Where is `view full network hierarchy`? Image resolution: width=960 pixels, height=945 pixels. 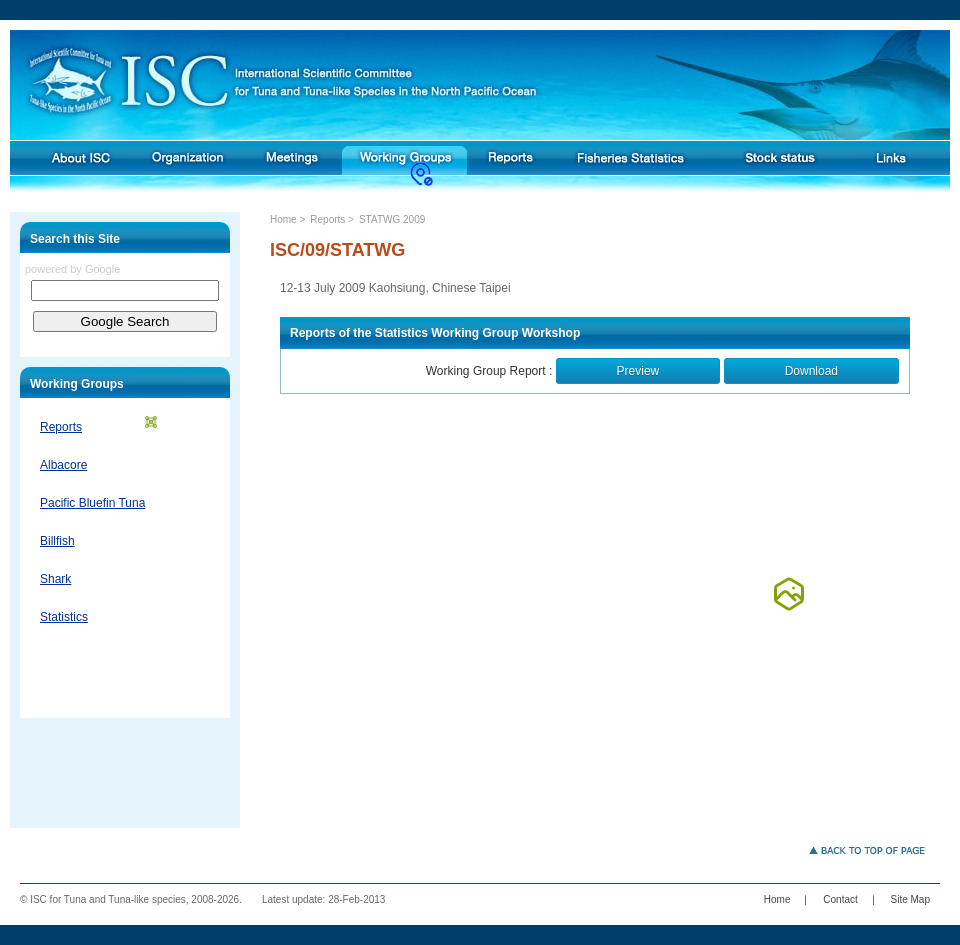
view full network hierarchy is located at coordinates (151, 422).